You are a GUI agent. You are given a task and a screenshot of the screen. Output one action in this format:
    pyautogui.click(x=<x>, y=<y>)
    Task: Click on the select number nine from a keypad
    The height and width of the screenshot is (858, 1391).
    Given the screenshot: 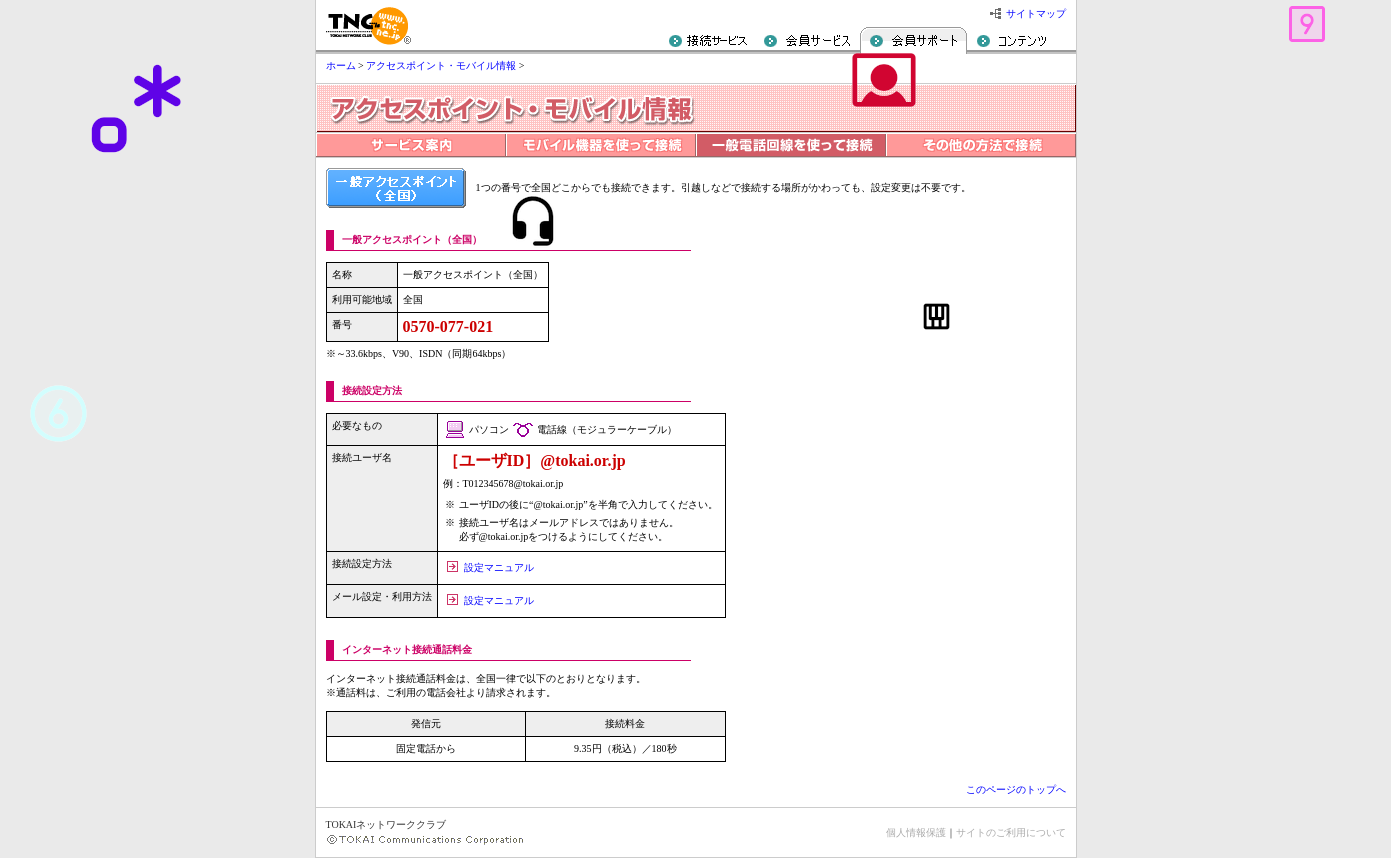 What is the action you would take?
    pyautogui.click(x=1307, y=24)
    